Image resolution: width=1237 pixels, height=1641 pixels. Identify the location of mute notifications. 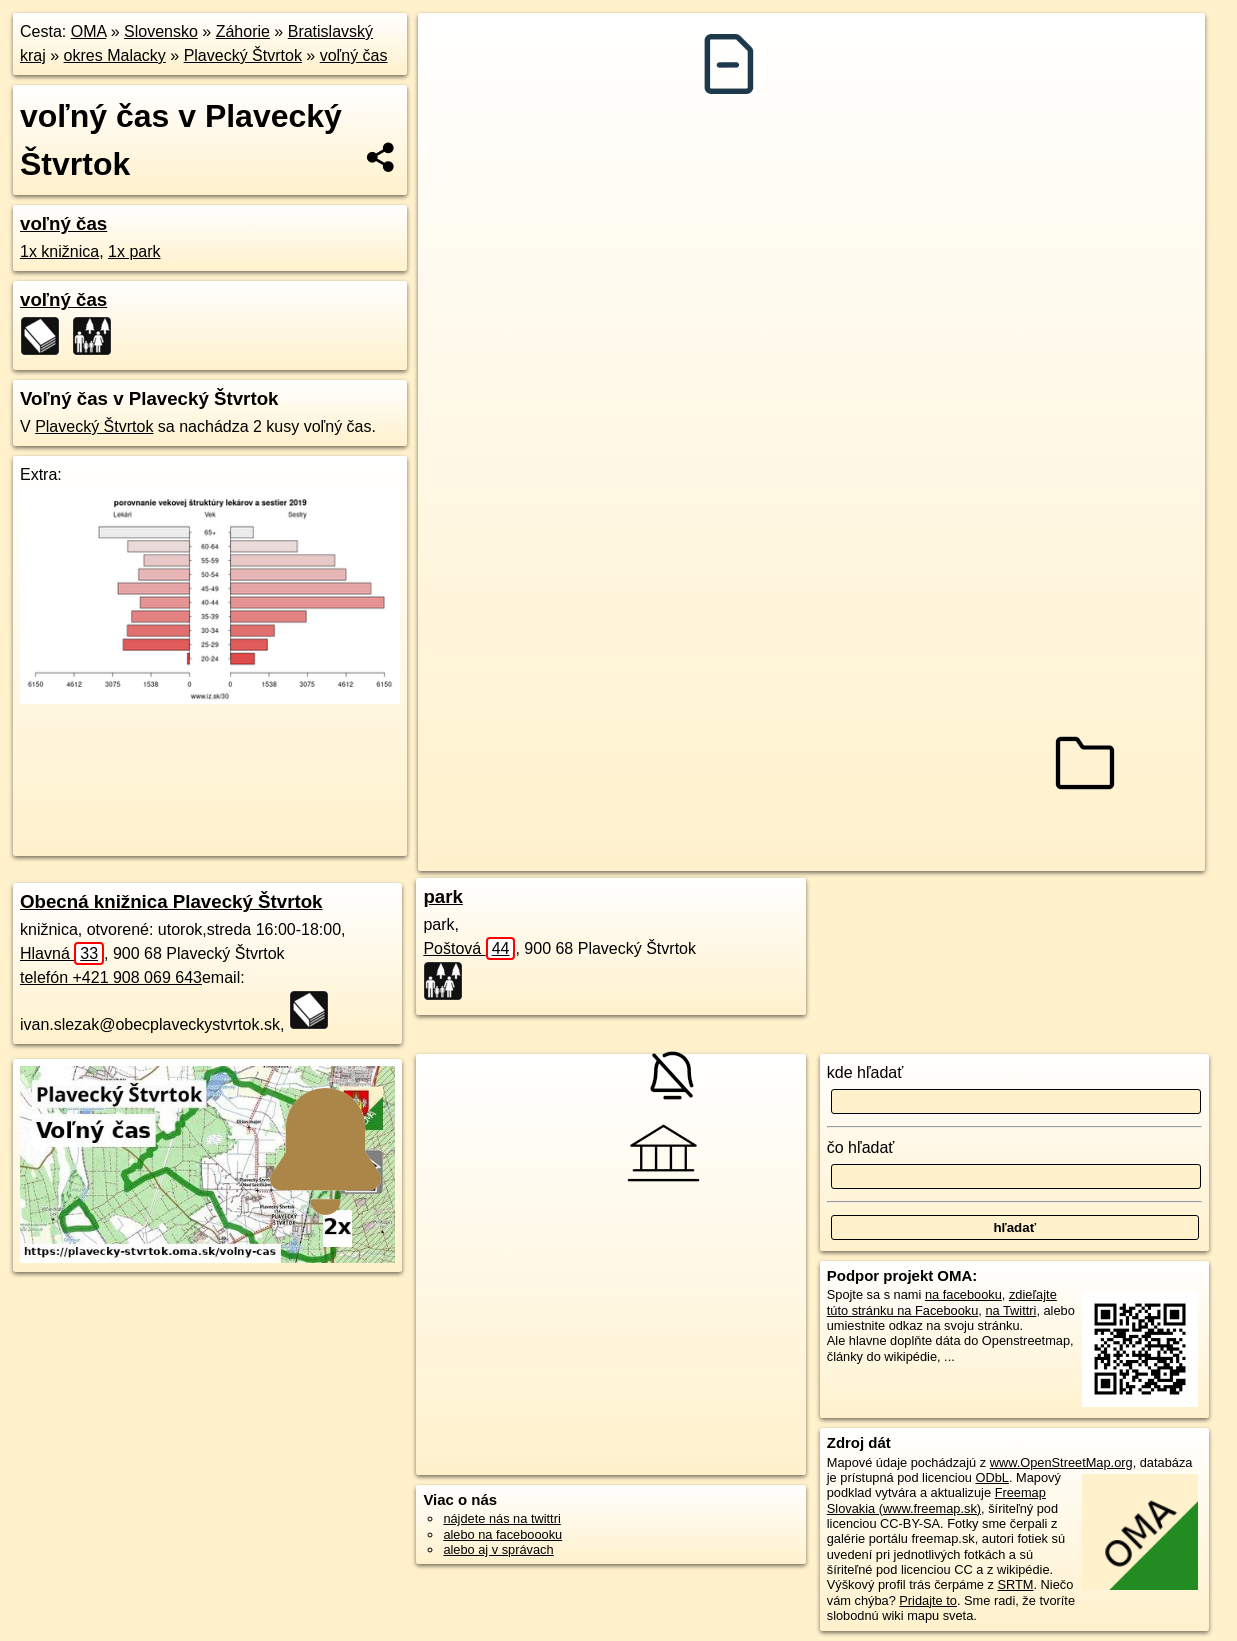
(672, 1075).